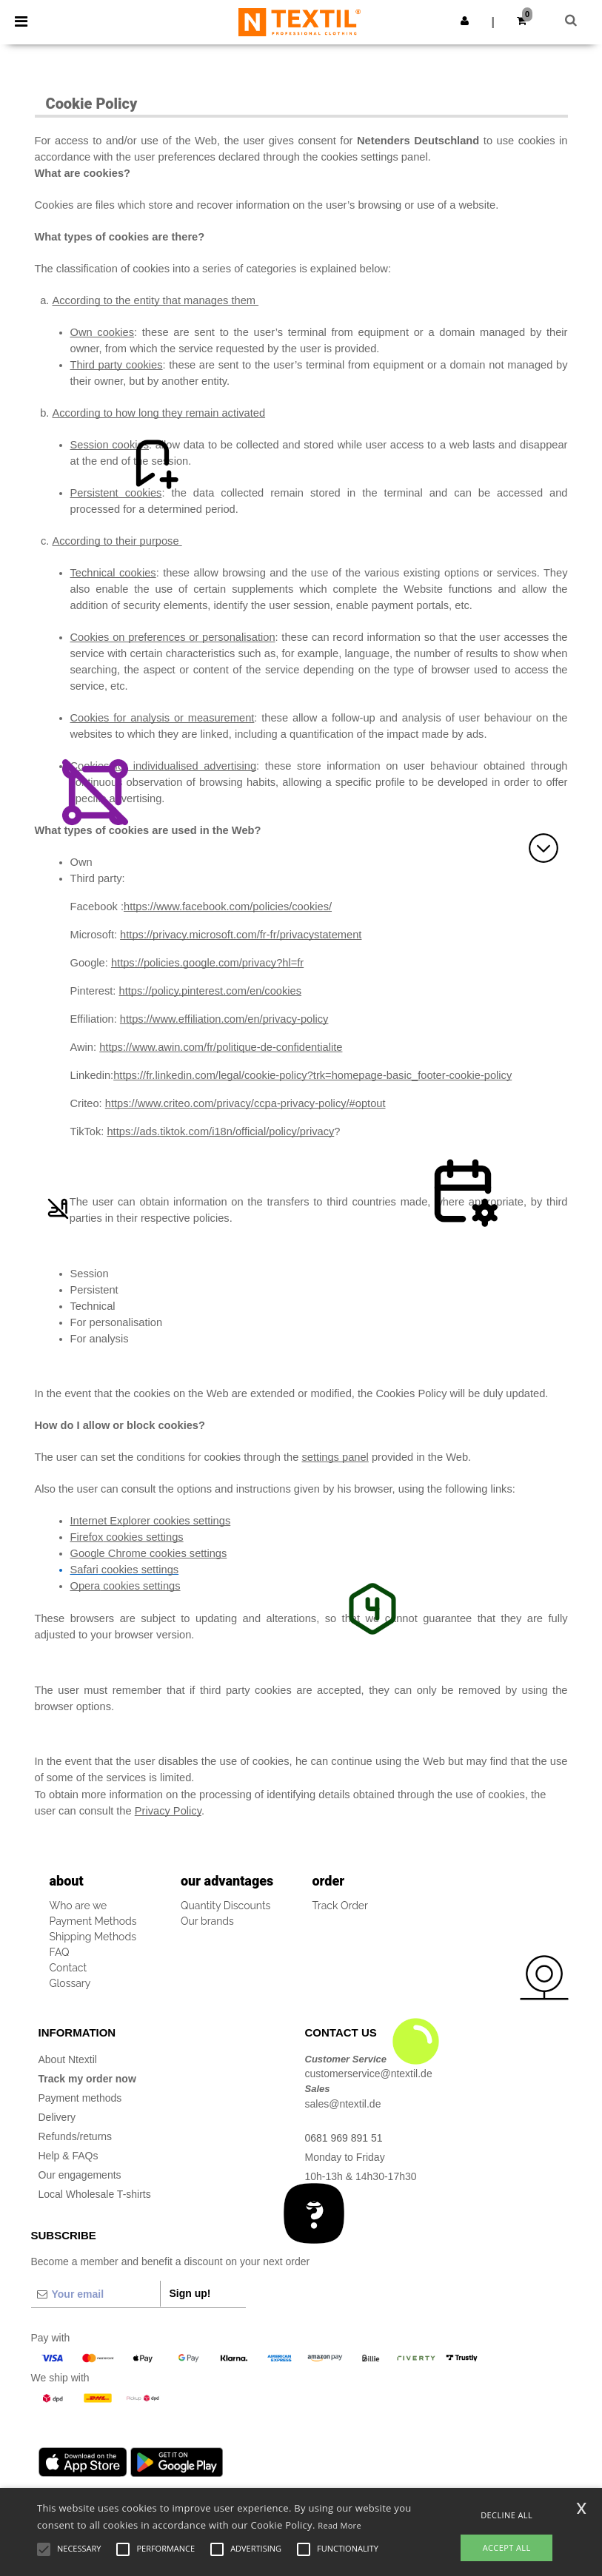 Image resolution: width=602 pixels, height=2576 pixels. What do you see at coordinates (544, 848) in the screenshot?
I see `expand to show more content` at bounding box center [544, 848].